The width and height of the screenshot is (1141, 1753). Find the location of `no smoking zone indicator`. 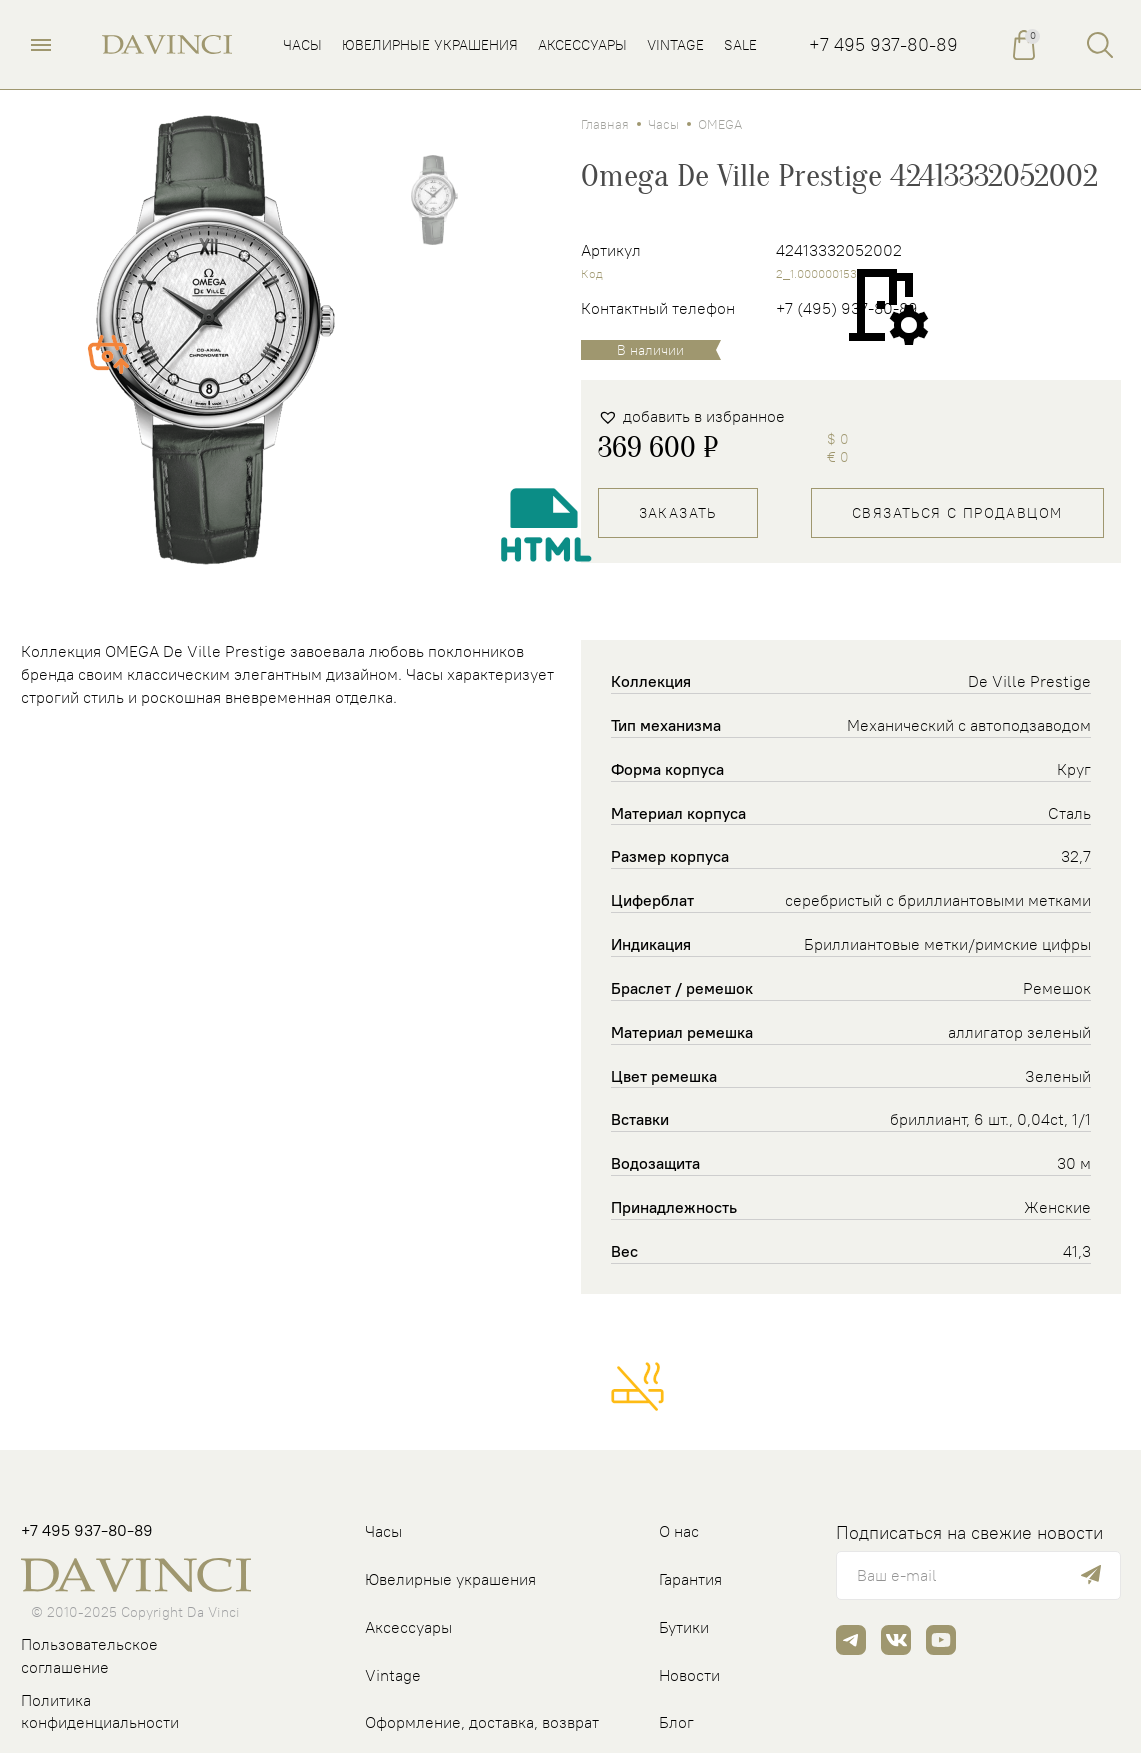

no smoking zone indicator is located at coordinates (637, 1388).